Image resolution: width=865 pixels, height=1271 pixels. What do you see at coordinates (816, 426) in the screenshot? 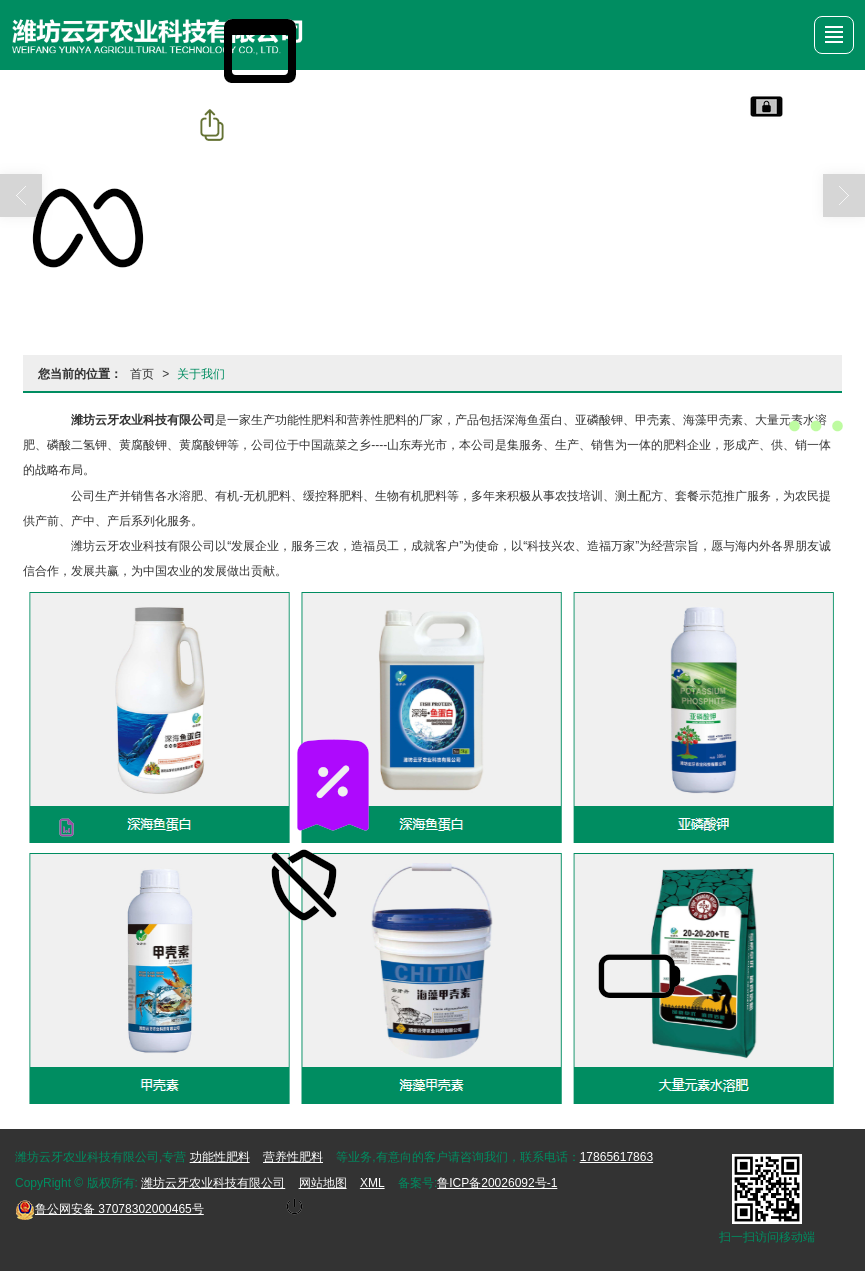
I see `view more options` at bounding box center [816, 426].